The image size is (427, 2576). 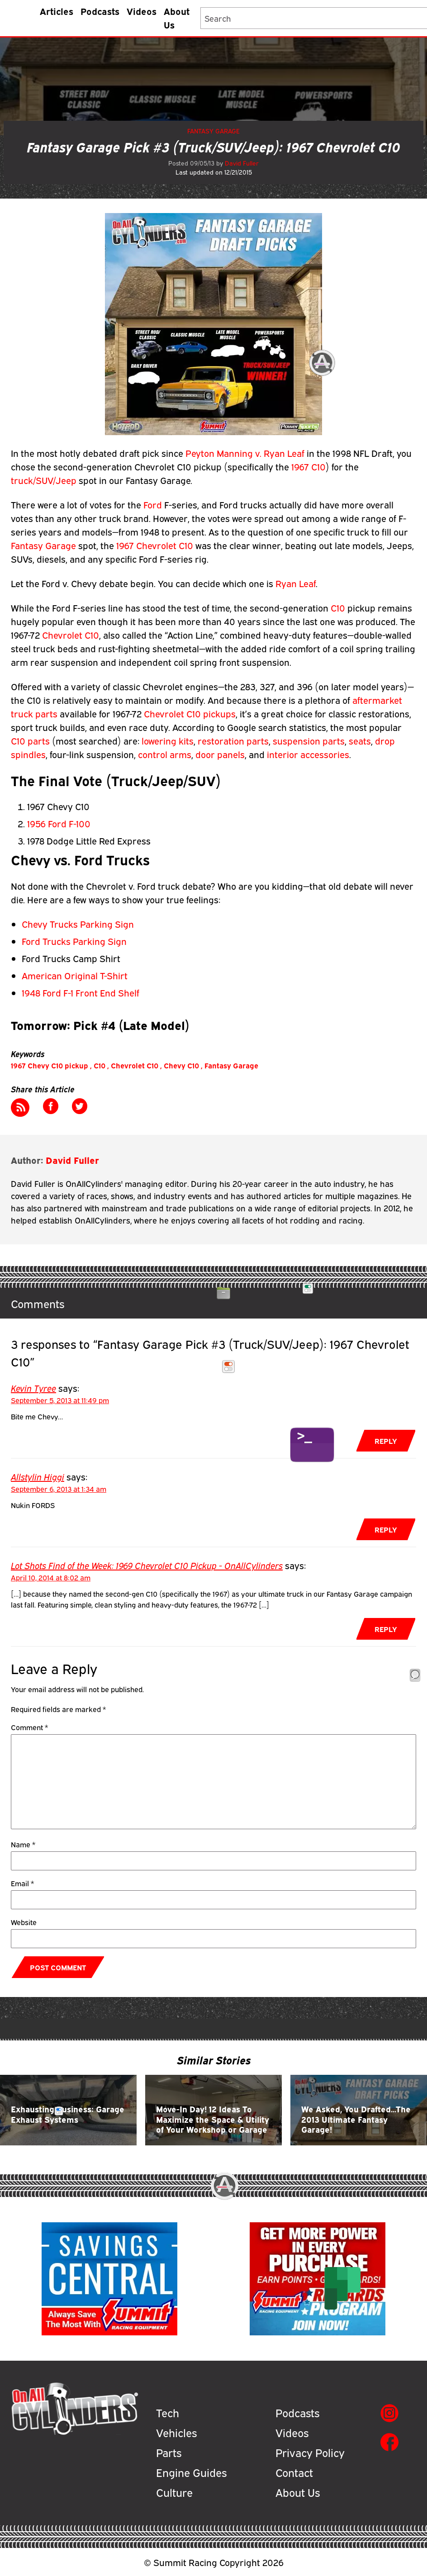 I want to click on access system settings and preferences, so click(x=308, y=1288).